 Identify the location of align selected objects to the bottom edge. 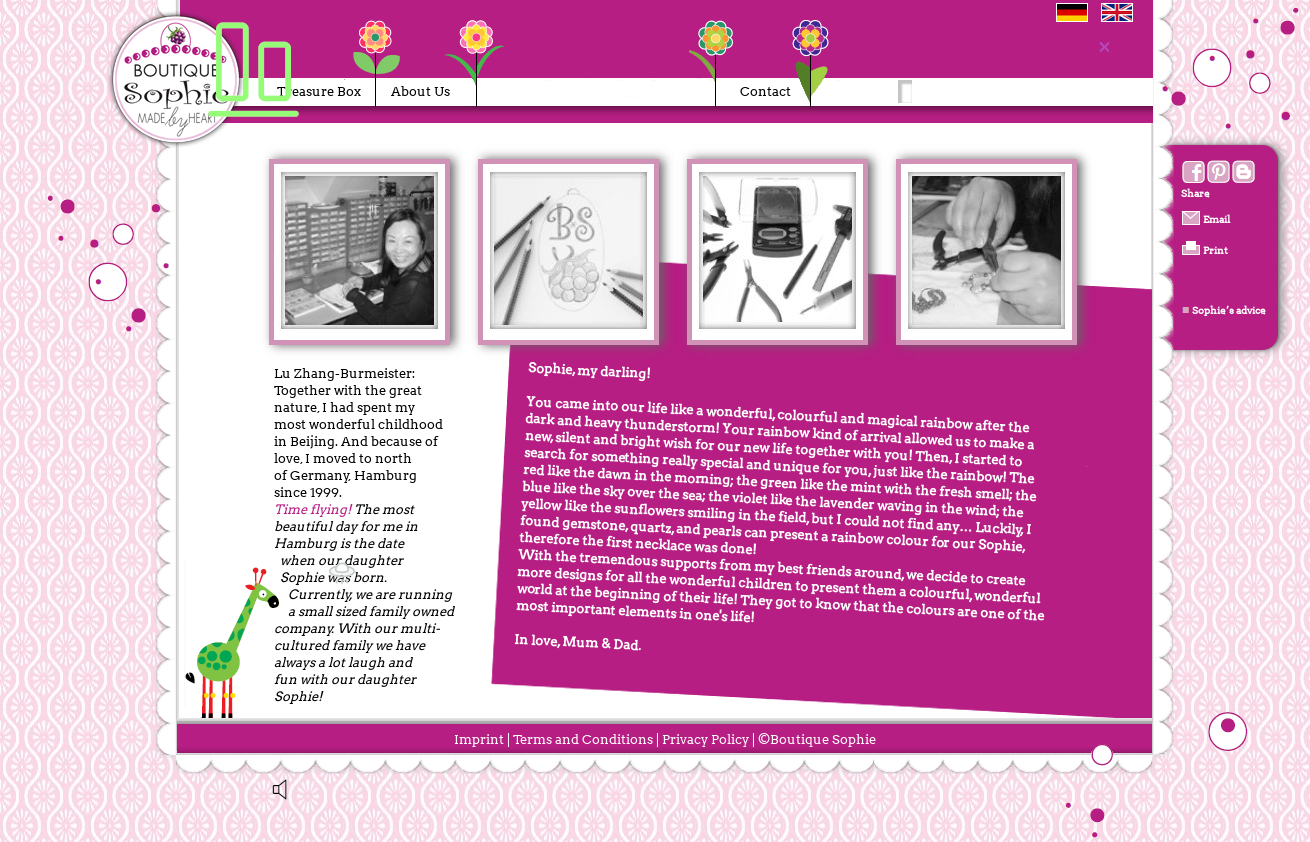
(253, 71).